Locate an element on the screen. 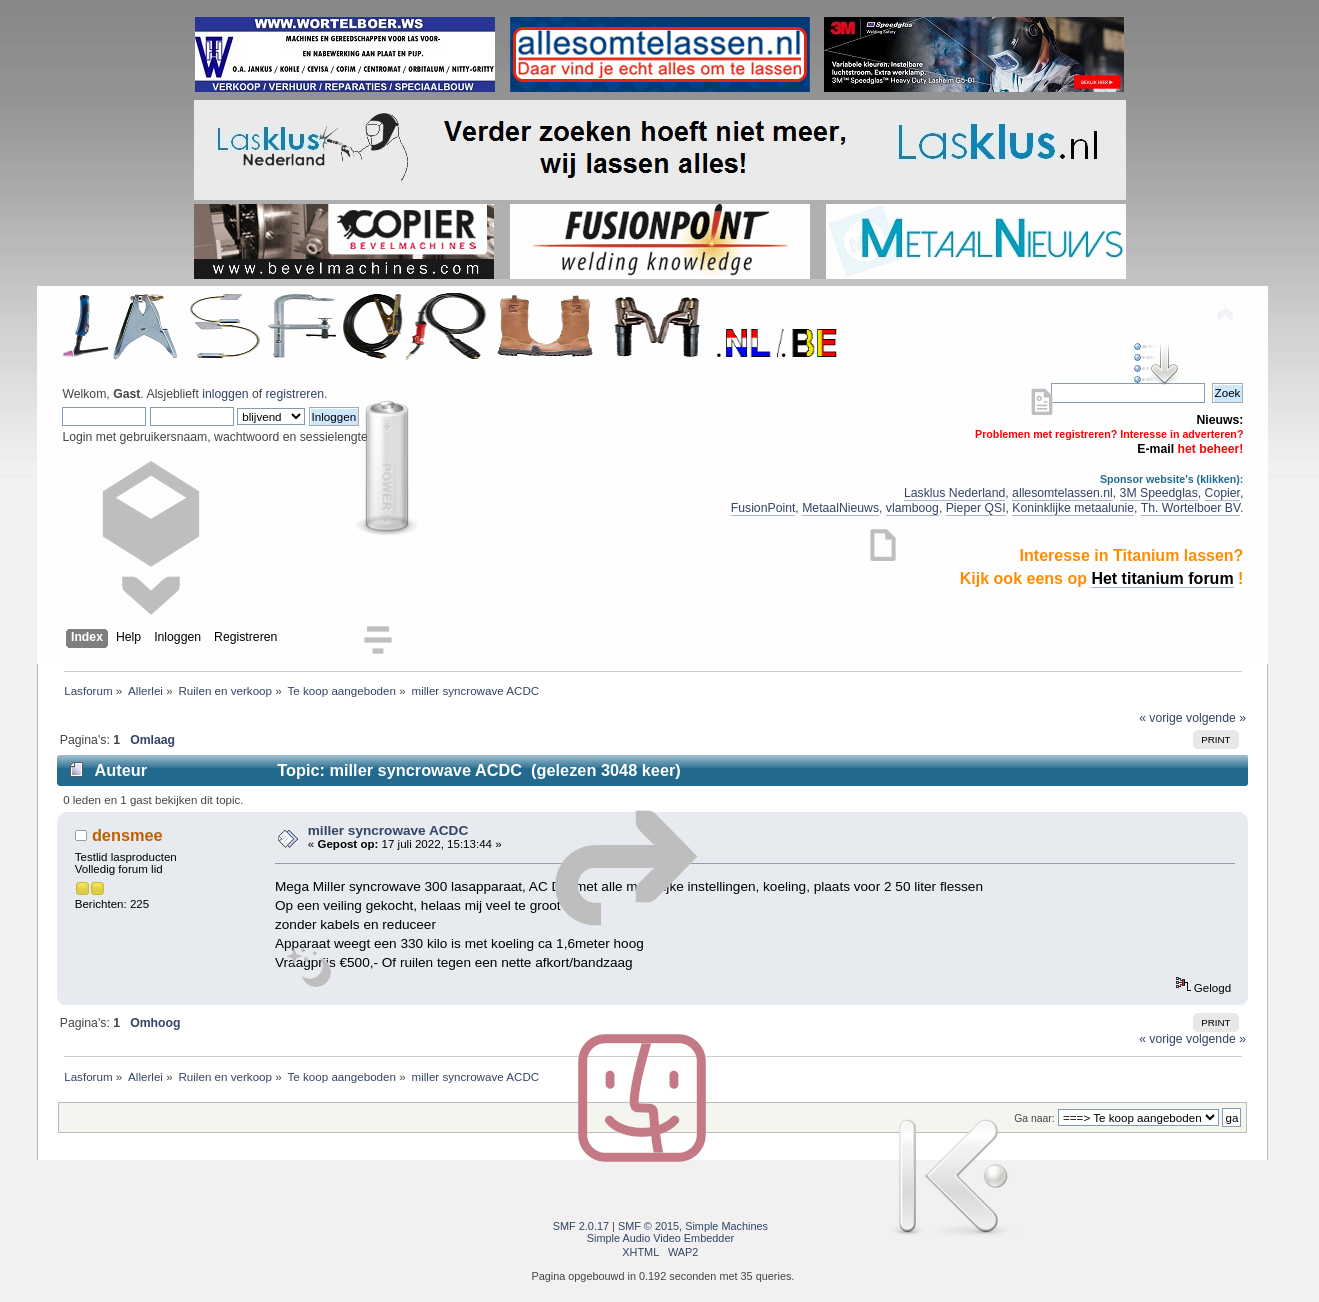  a generic text or document file is located at coordinates (883, 544).